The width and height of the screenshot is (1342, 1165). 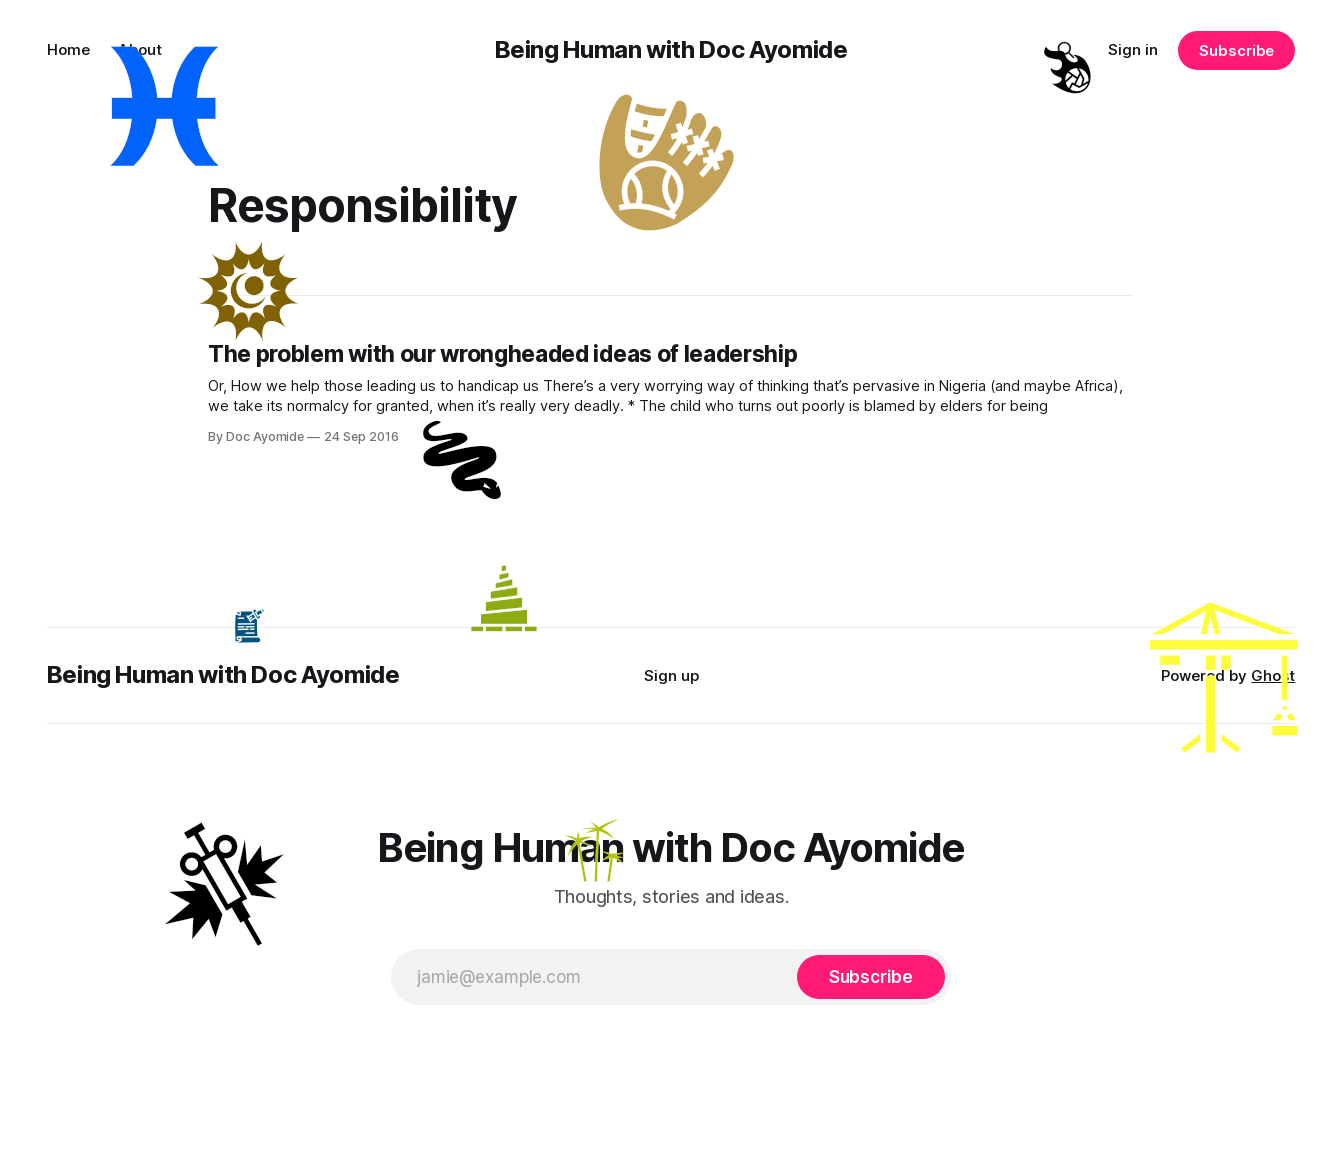 What do you see at coordinates (666, 162) in the screenshot?
I see `baseball or softball category` at bounding box center [666, 162].